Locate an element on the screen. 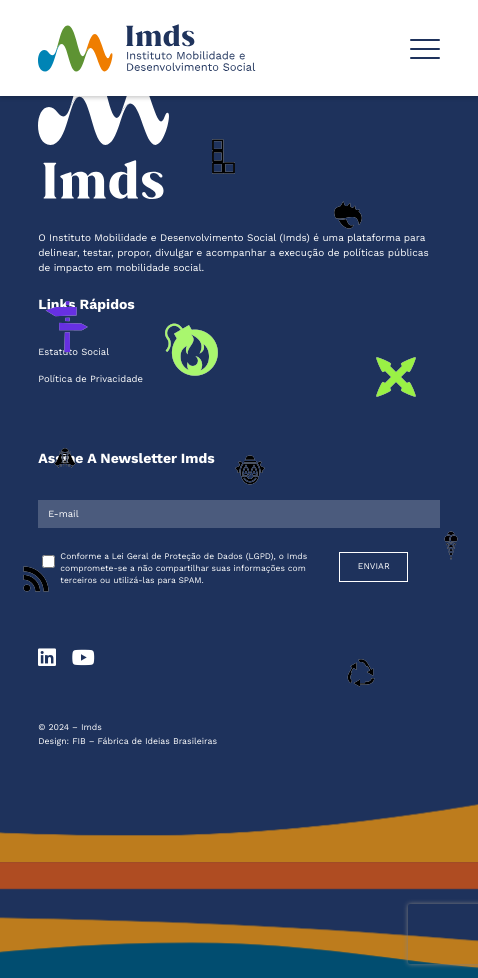 Image resolution: width=478 pixels, height=978 pixels. select the cyclops character or creature is located at coordinates (65, 459).